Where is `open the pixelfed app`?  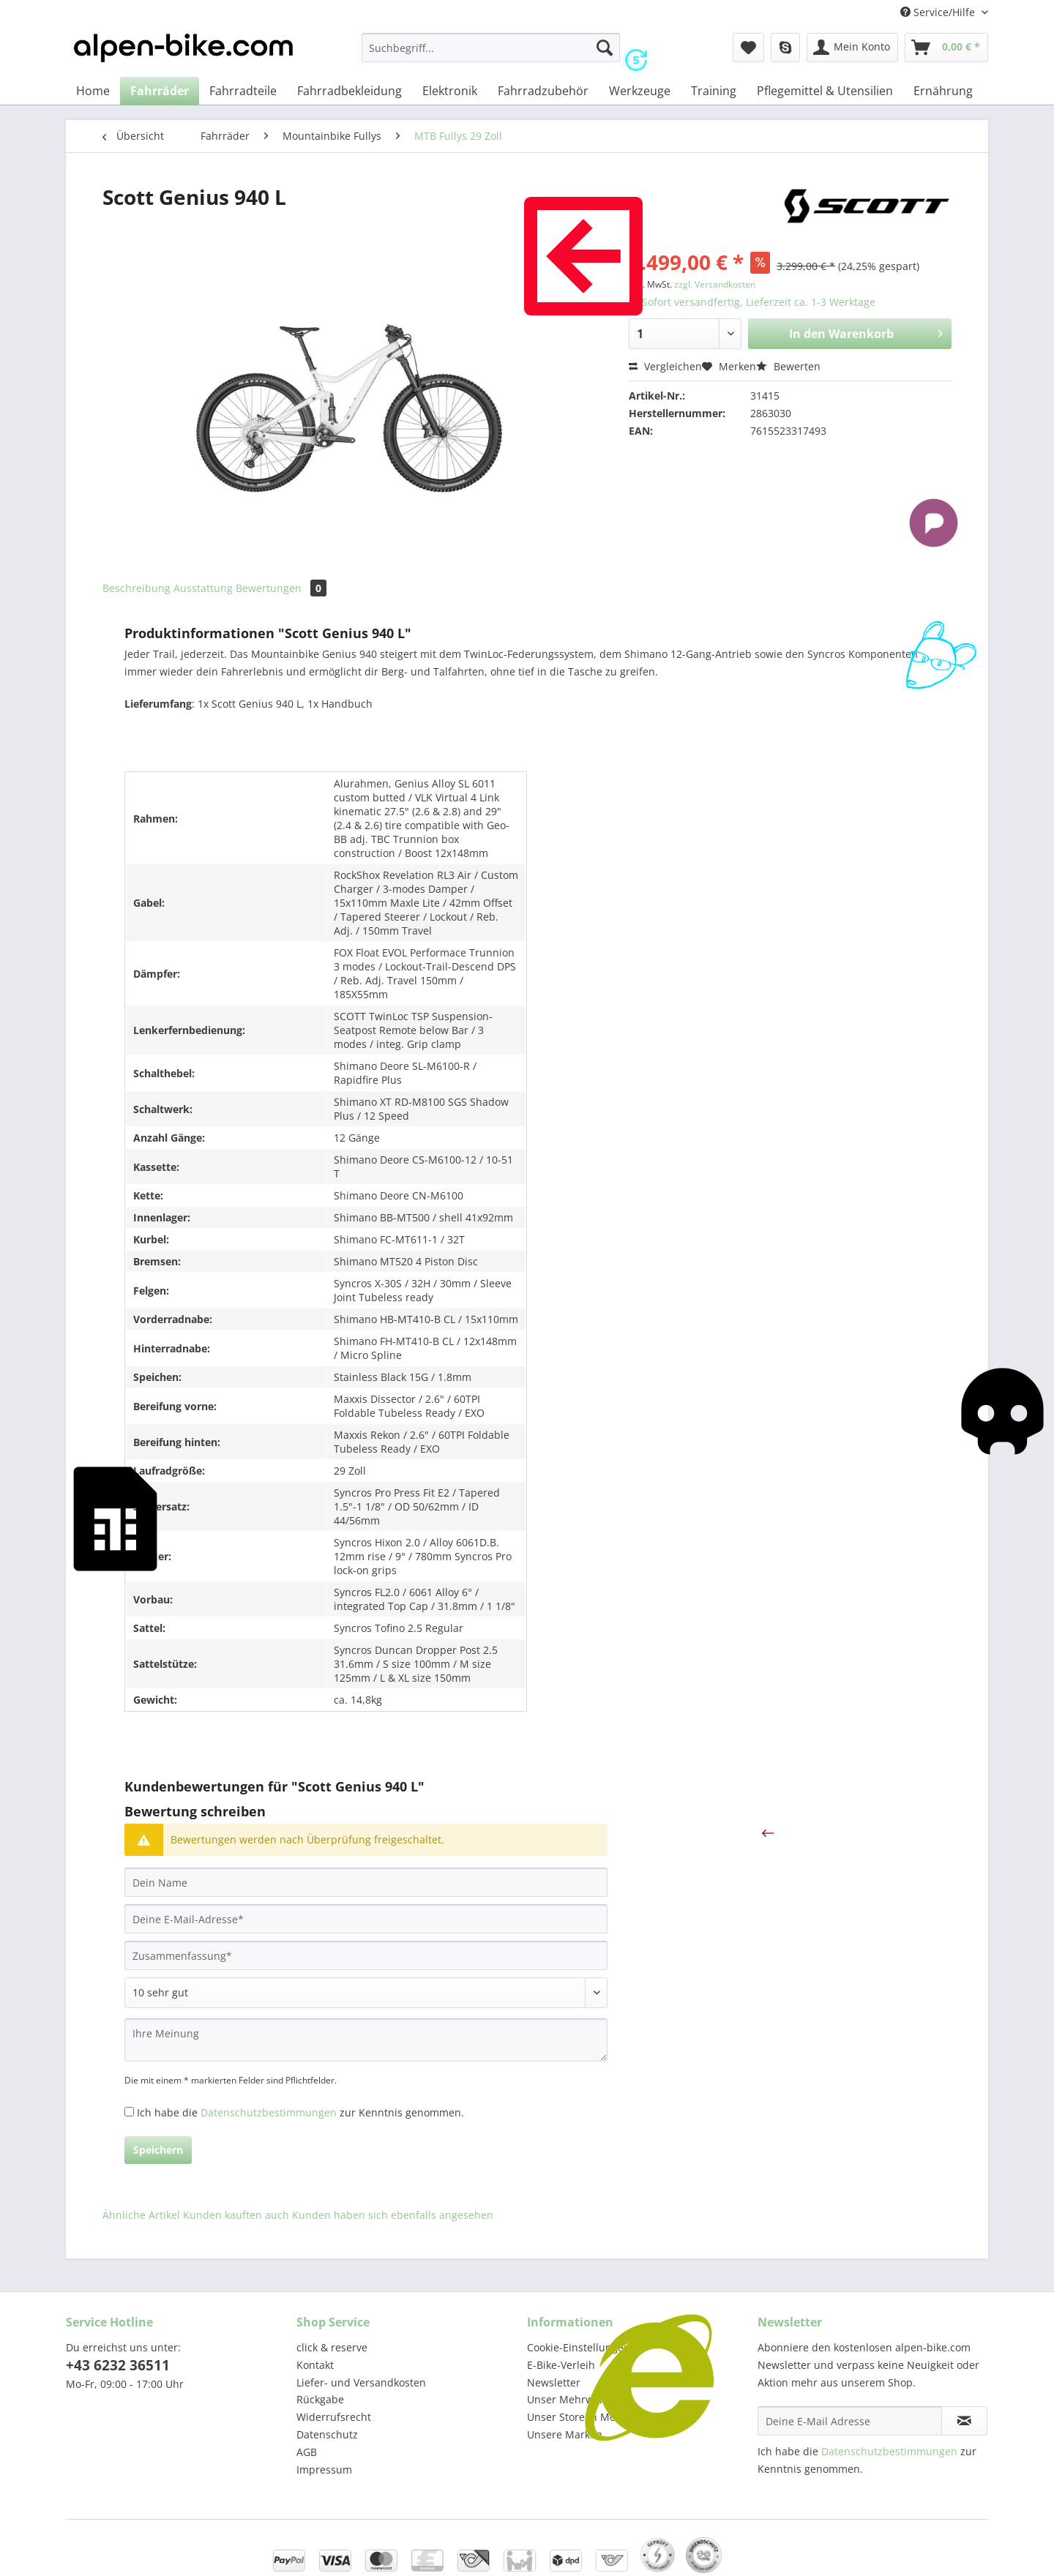
open the pixelfed app is located at coordinates (933, 523).